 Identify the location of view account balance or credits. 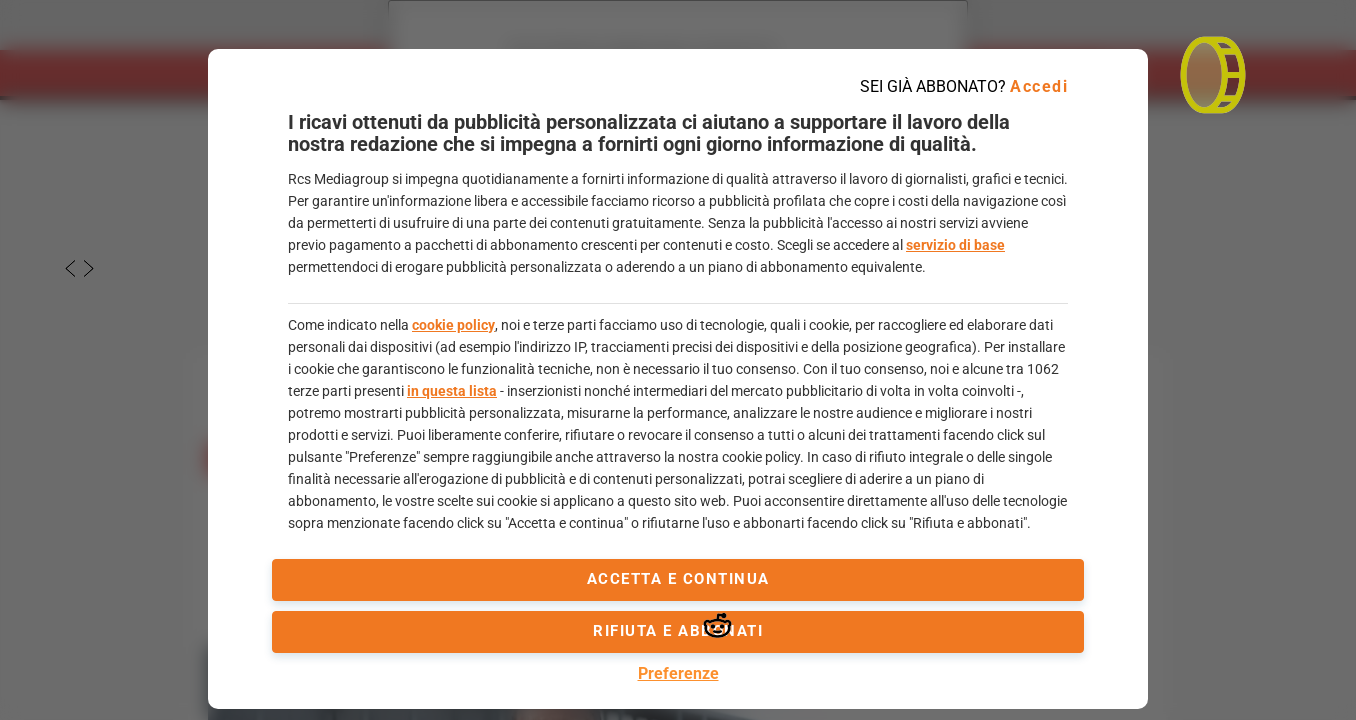
(1213, 75).